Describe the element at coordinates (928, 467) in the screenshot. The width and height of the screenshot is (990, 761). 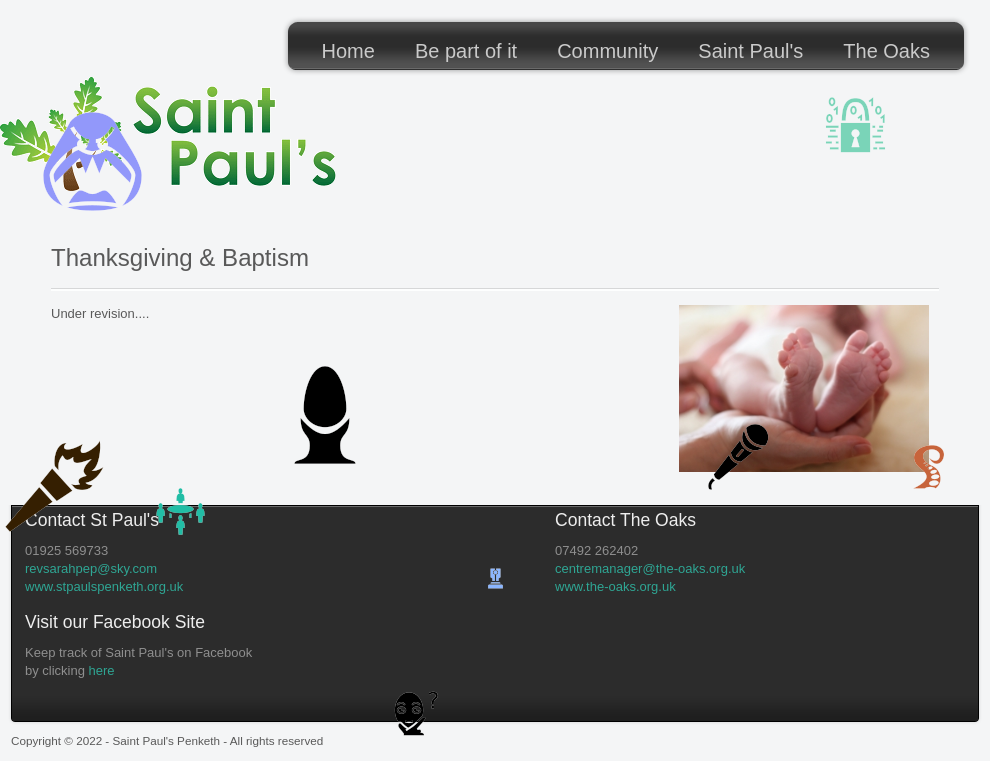
I see `represents a sea creature or kraken enemy type` at that location.